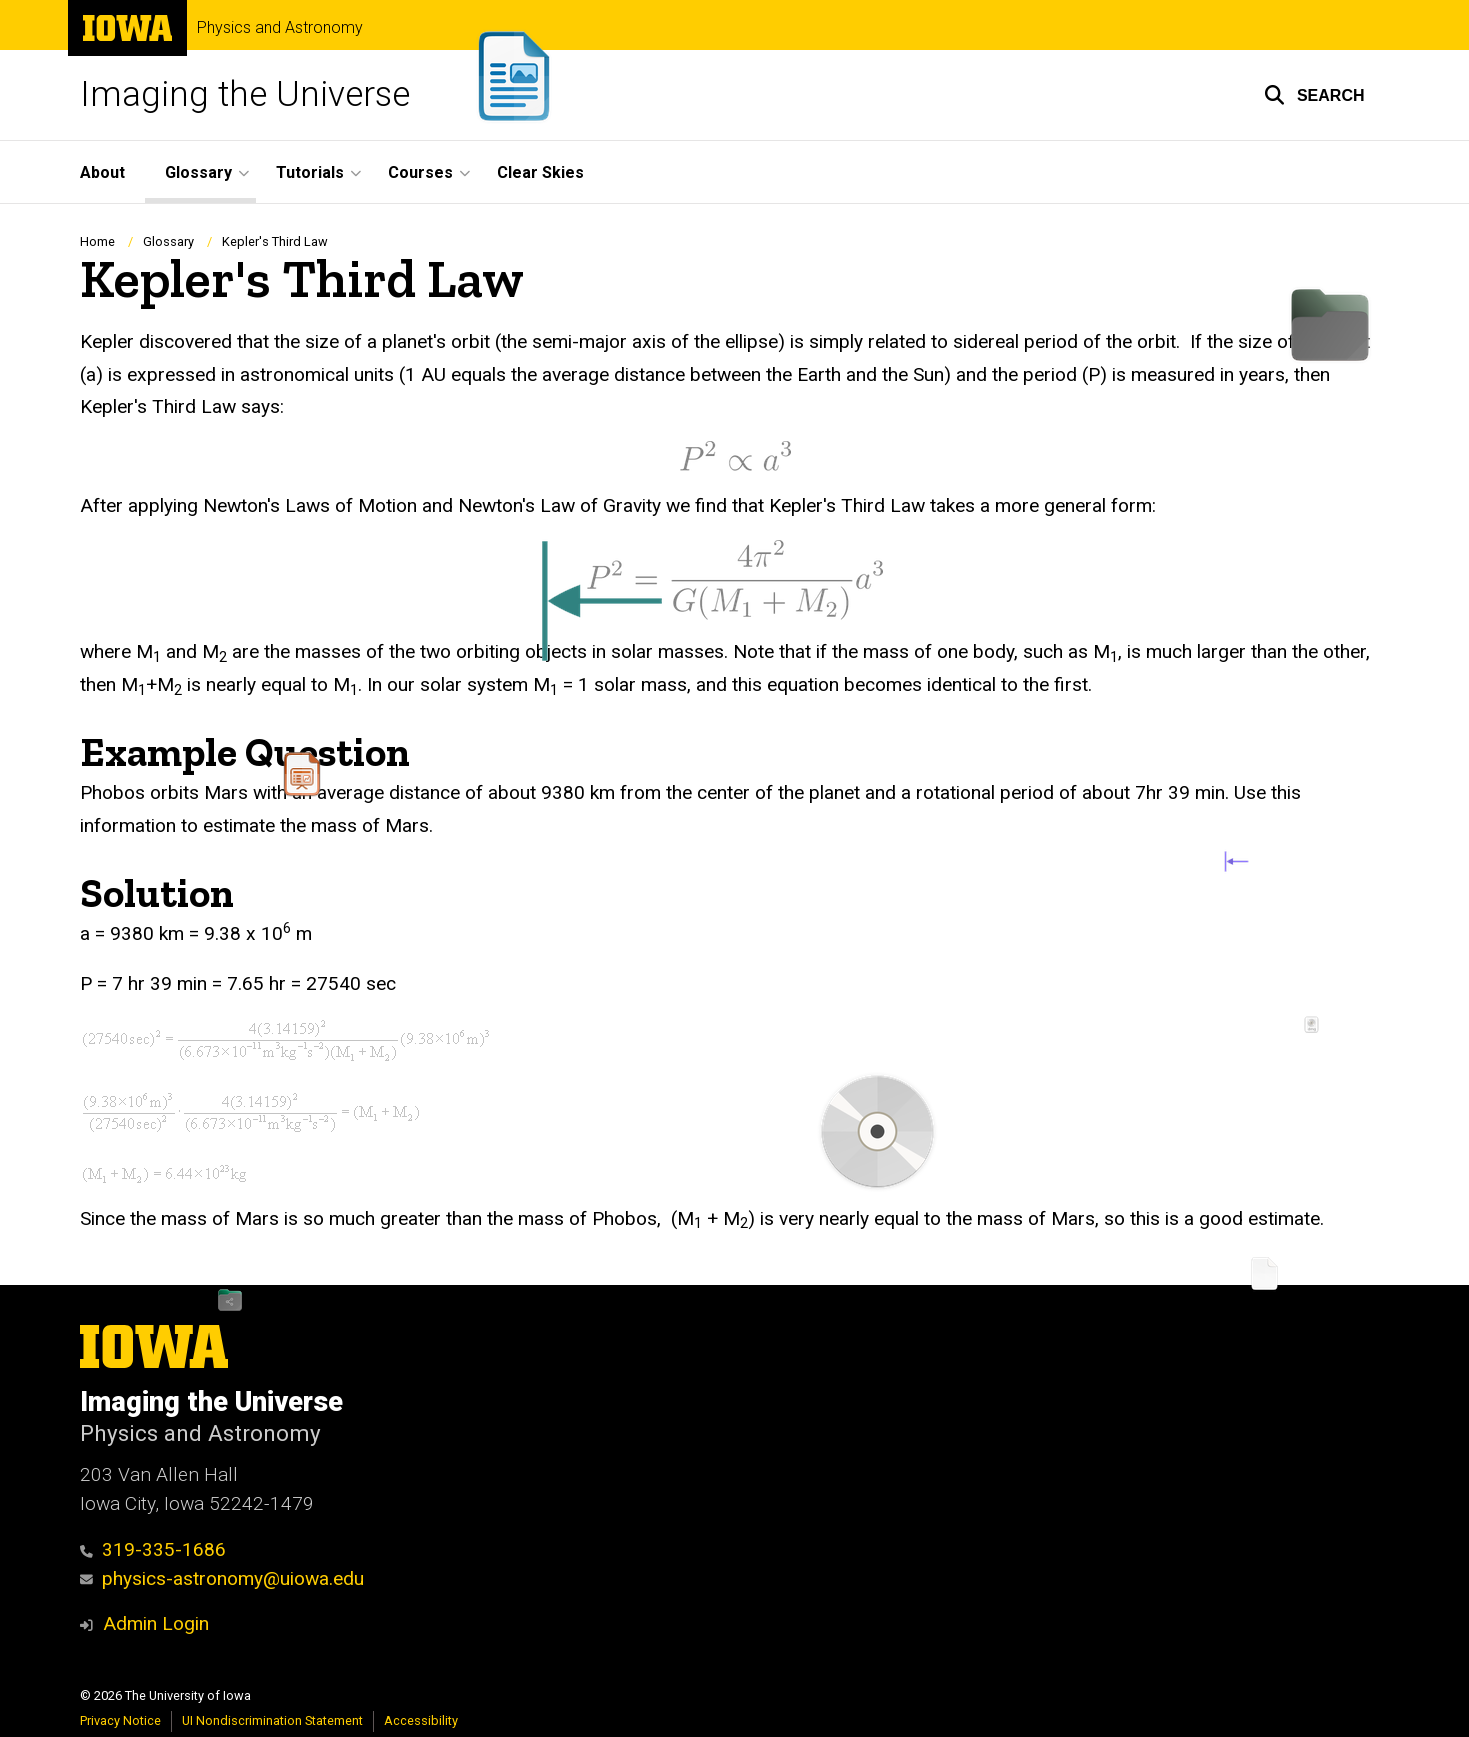 Image resolution: width=1469 pixels, height=1737 pixels. Describe the element at coordinates (1330, 325) in the screenshot. I see `folder ready to accept dragged files` at that location.